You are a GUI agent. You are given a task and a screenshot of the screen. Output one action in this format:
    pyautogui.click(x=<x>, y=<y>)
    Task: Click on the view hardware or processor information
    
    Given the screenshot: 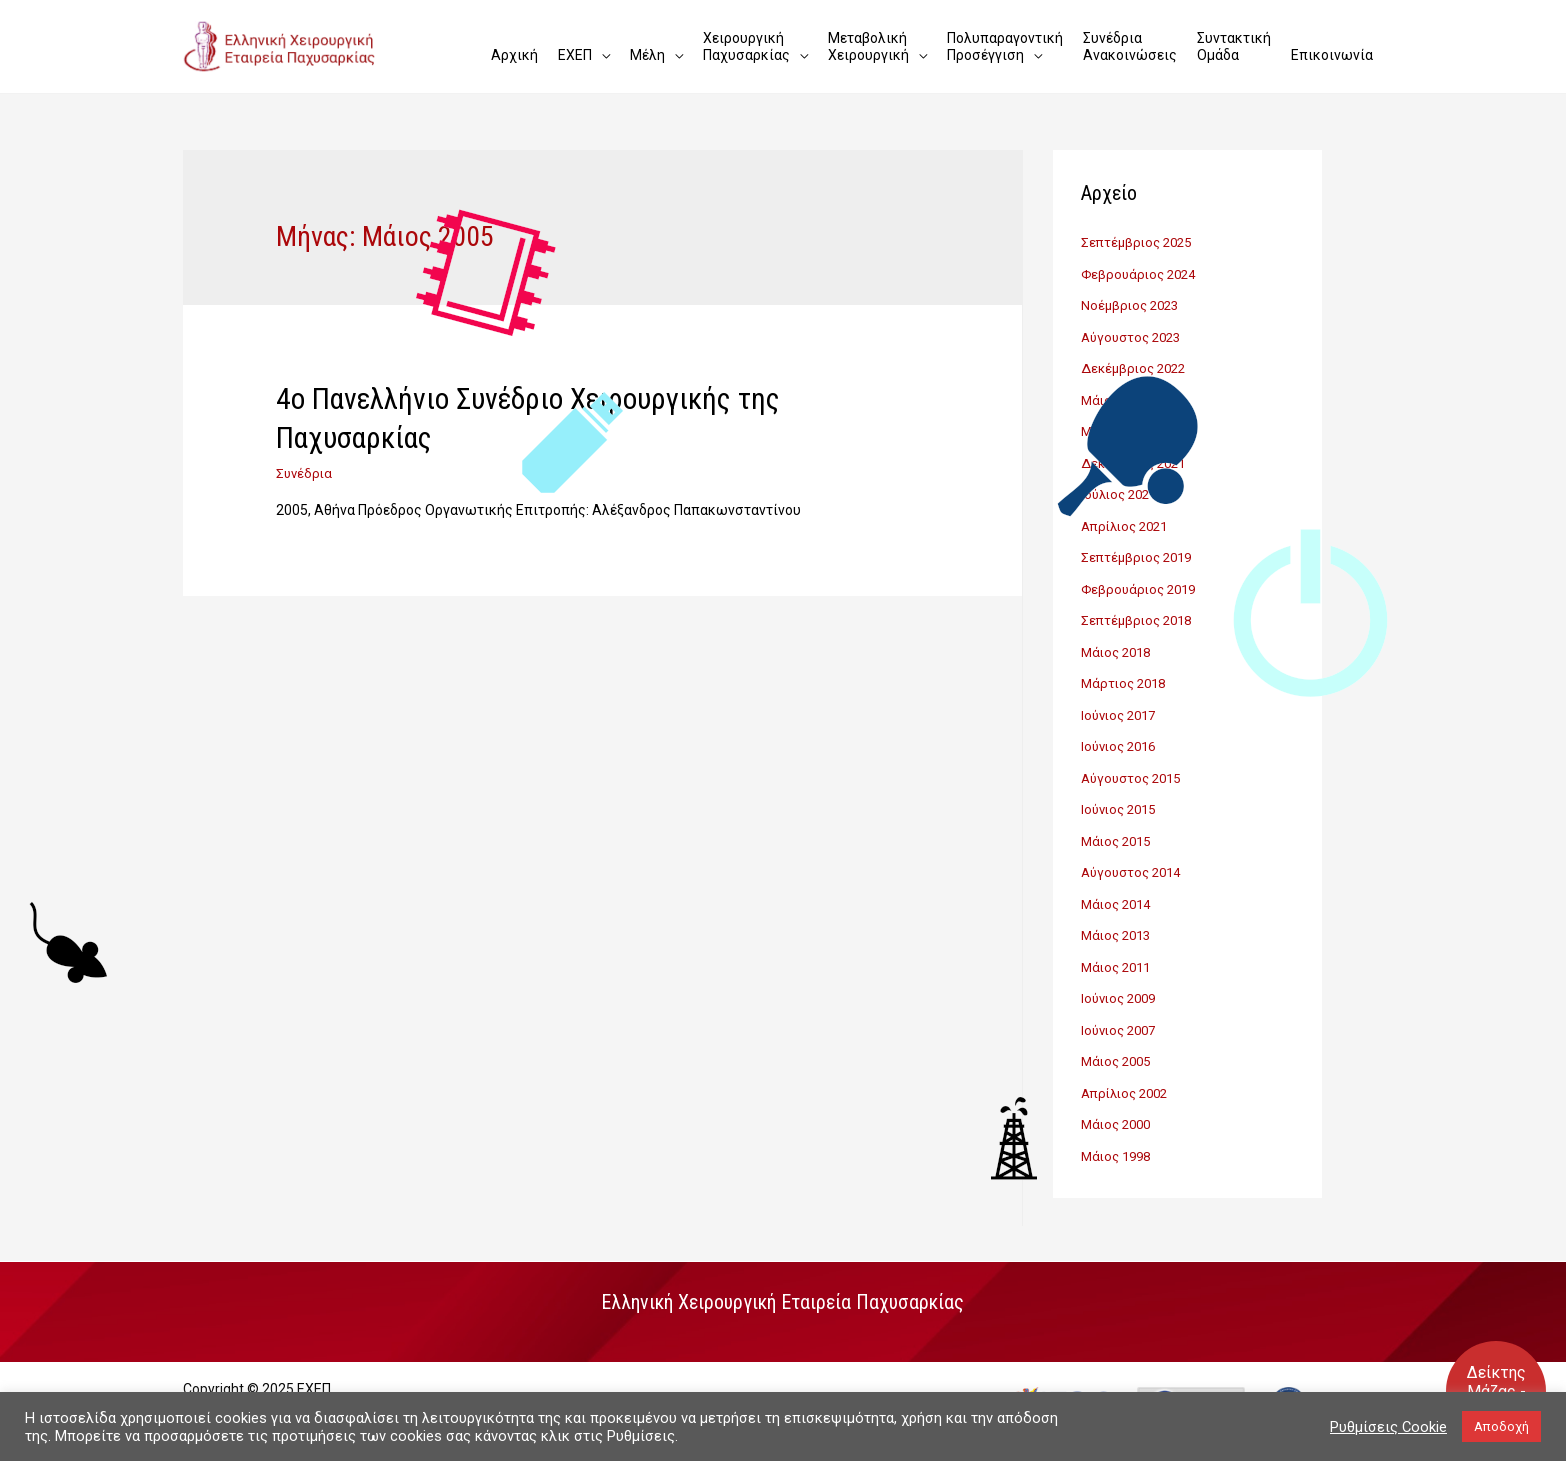 What is the action you would take?
    pyautogui.click(x=485, y=274)
    